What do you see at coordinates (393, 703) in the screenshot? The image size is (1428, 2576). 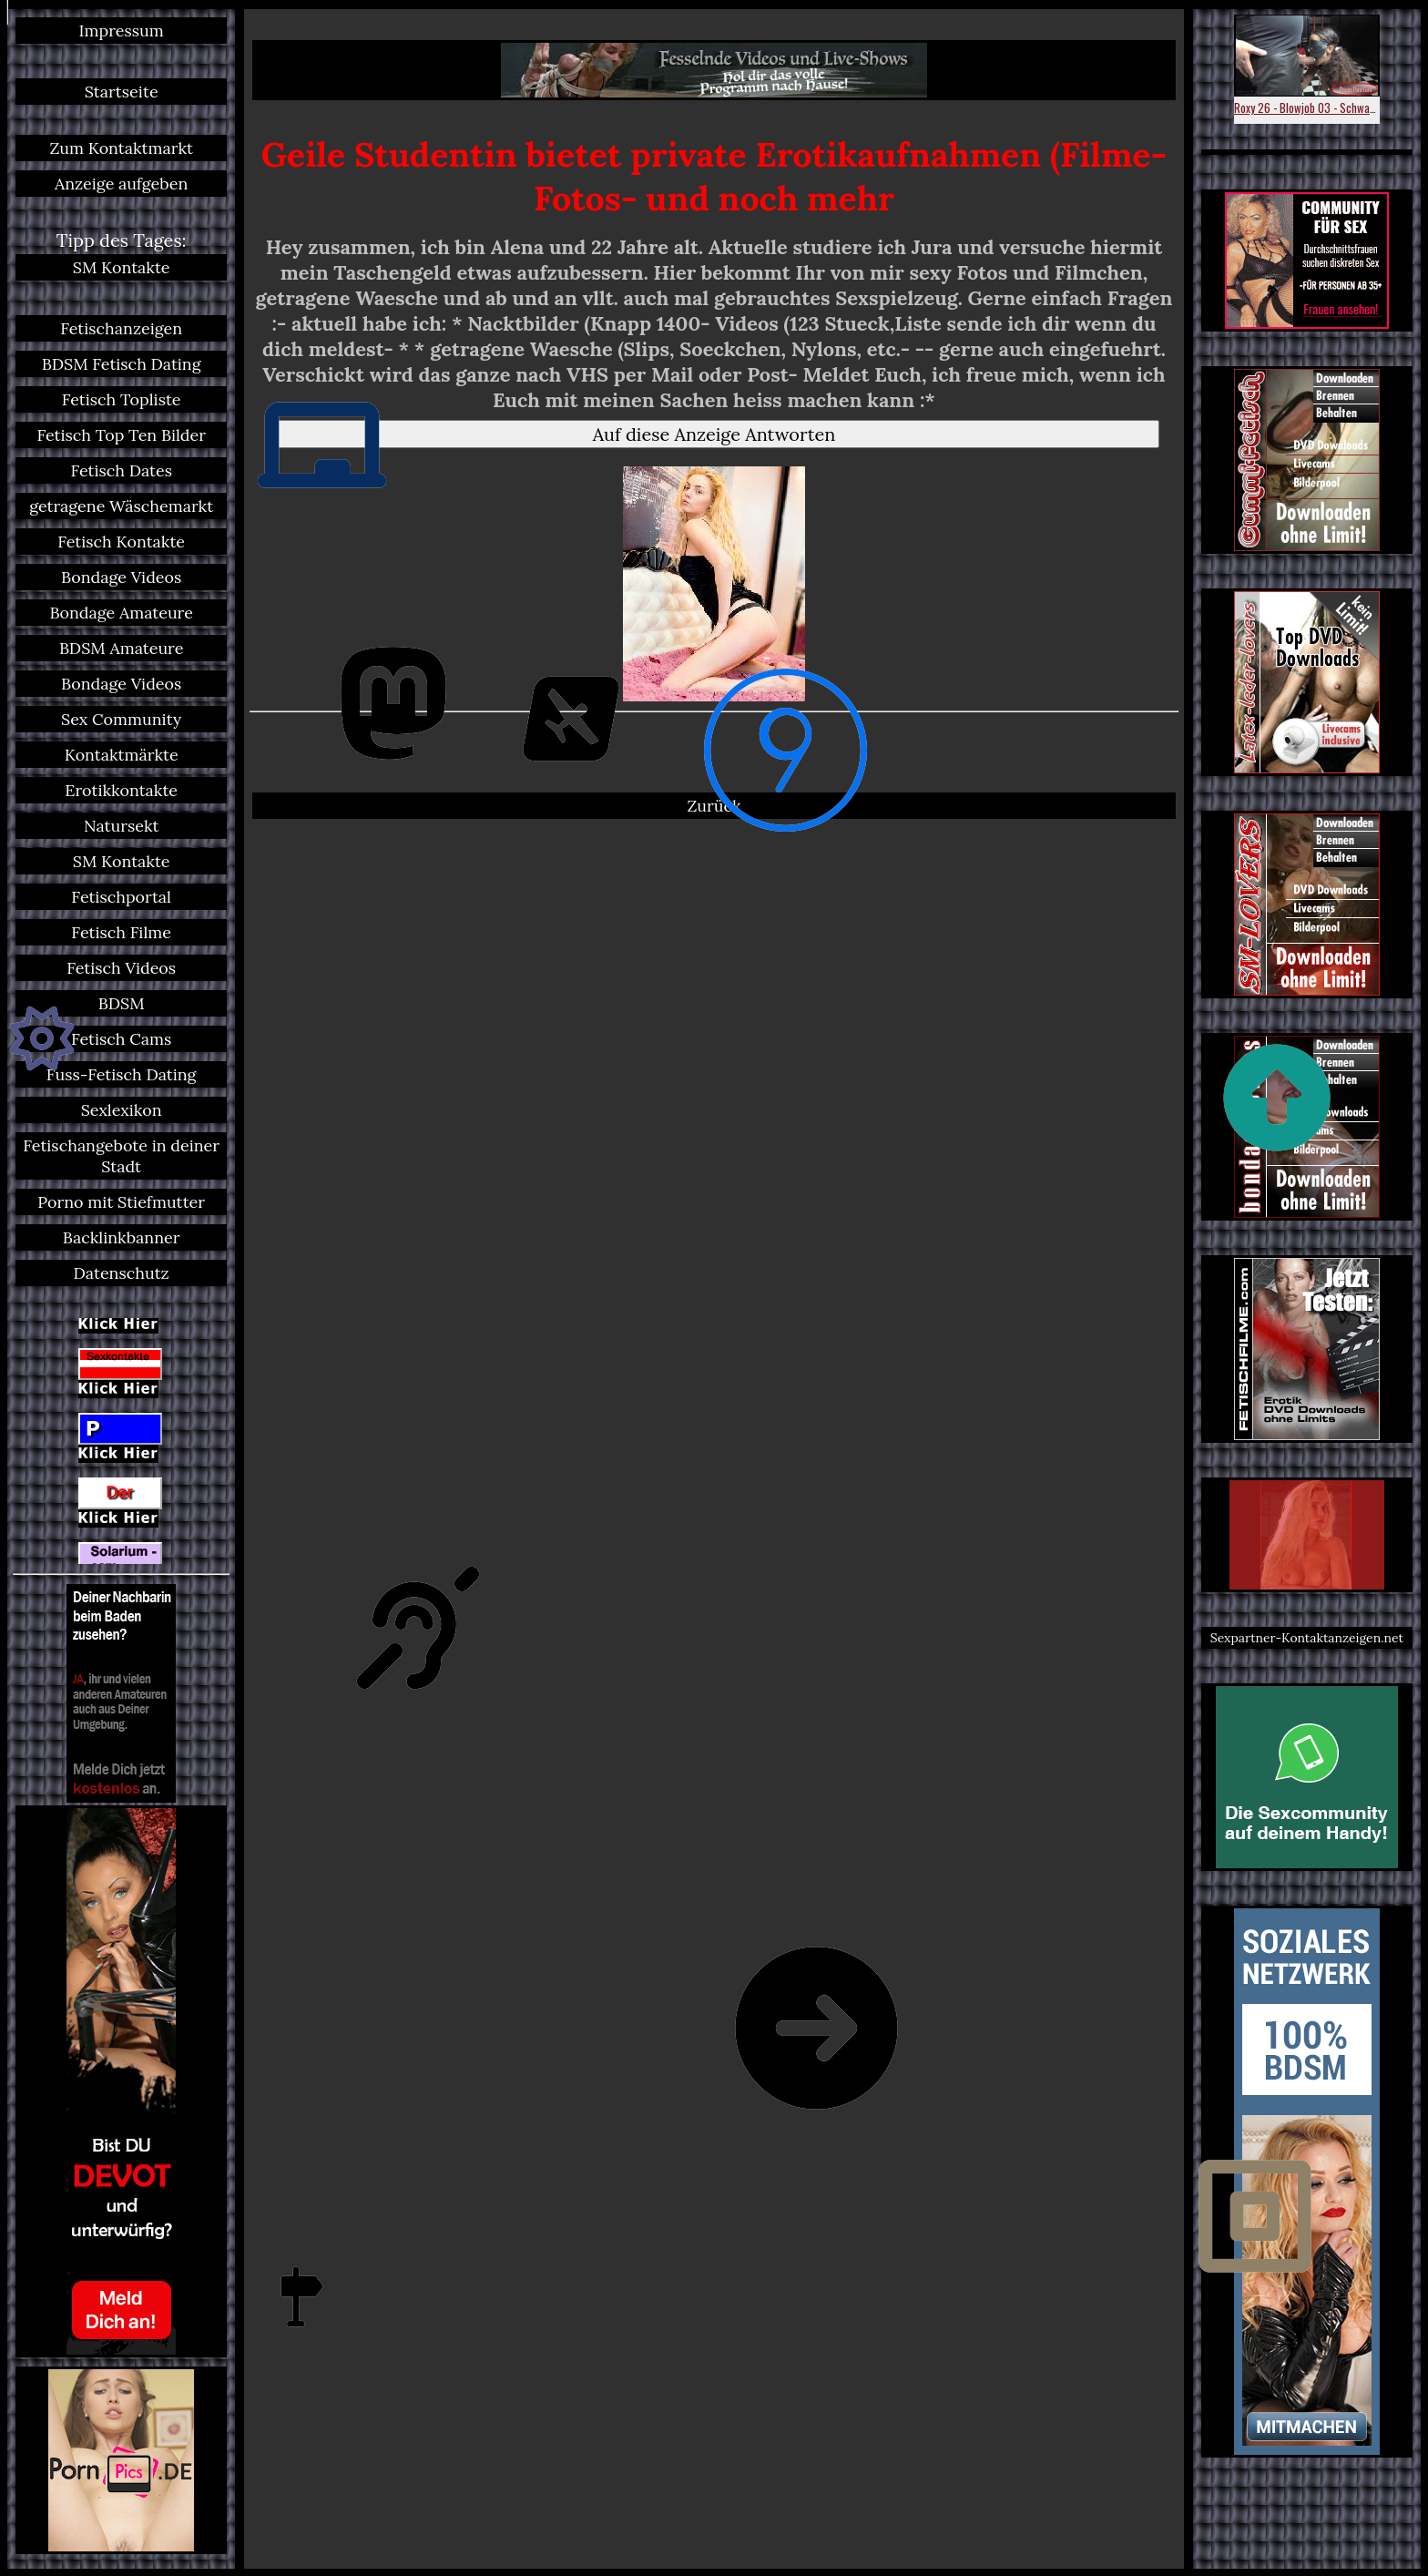 I see `open mastodon app` at bounding box center [393, 703].